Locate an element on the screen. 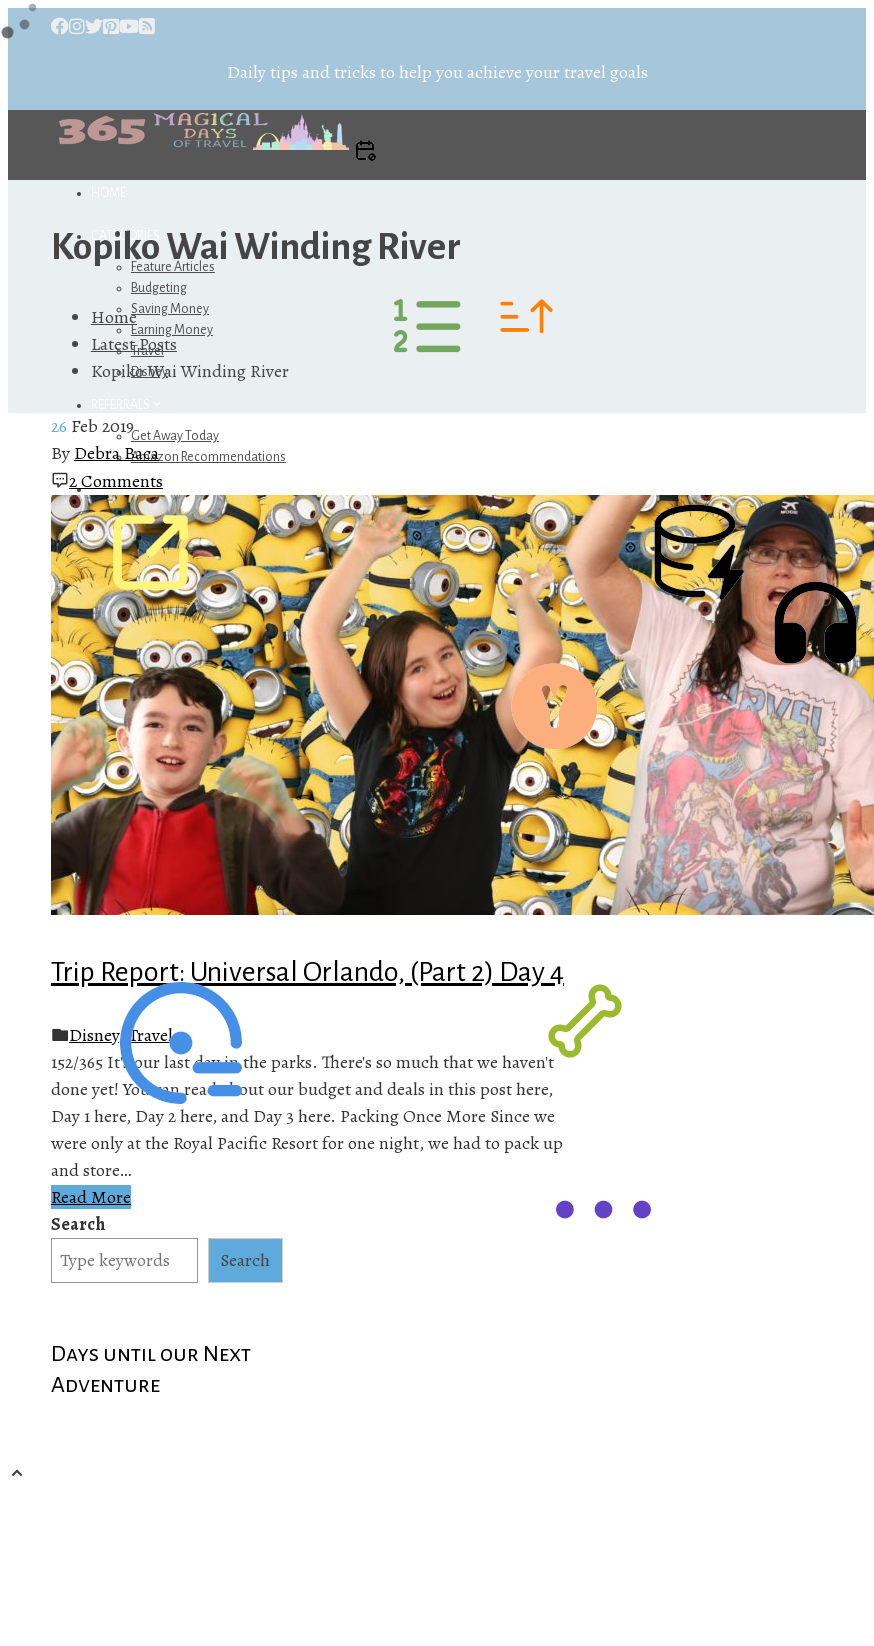 Image resolution: width=874 pixels, height=1646 pixels. access more options or actions is located at coordinates (603, 1212).